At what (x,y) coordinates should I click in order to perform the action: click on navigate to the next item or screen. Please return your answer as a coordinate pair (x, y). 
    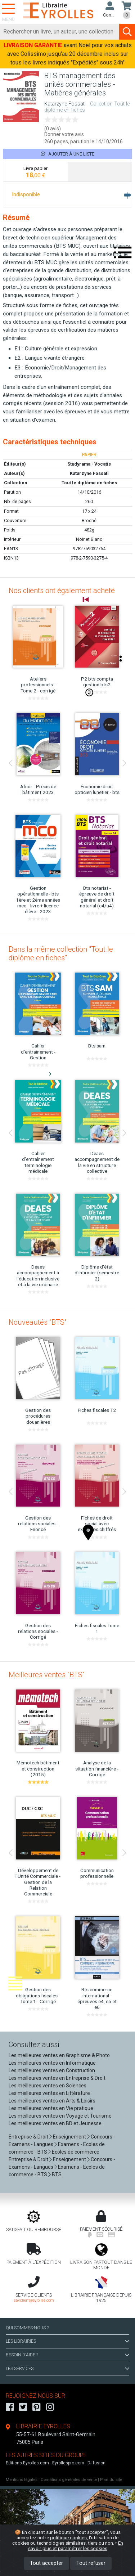
    Looking at the image, I should click on (50, 1074).